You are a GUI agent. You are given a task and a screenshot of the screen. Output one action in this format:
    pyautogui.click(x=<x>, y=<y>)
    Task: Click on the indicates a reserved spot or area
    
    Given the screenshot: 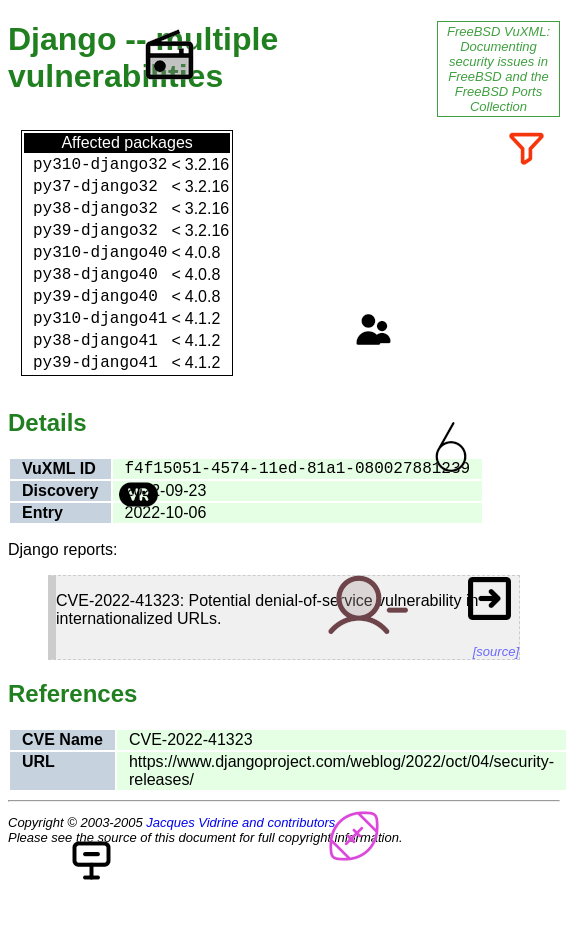 What is the action you would take?
    pyautogui.click(x=91, y=860)
    